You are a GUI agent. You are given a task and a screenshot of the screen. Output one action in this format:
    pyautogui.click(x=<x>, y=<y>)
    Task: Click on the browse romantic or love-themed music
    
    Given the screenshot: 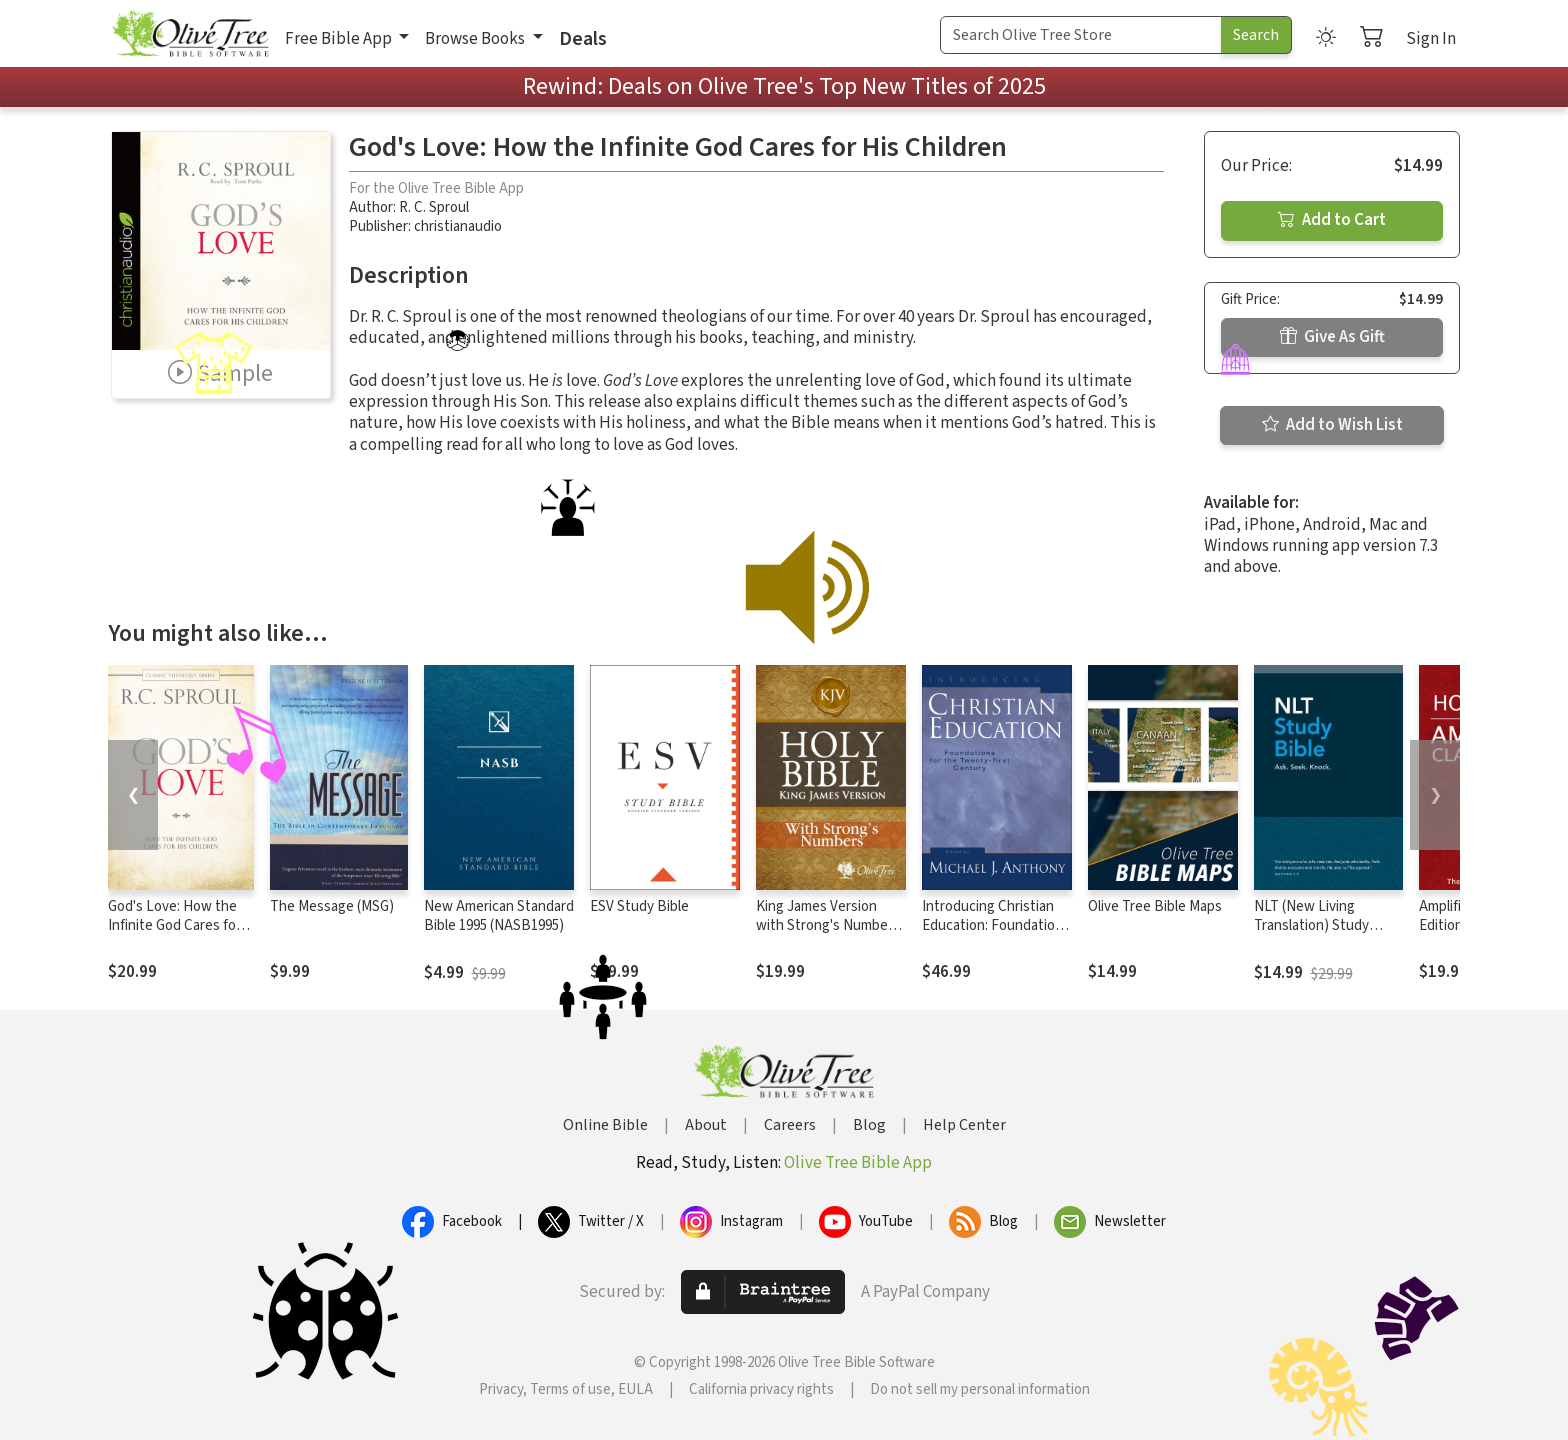 What is the action you would take?
    pyautogui.click(x=257, y=745)
    